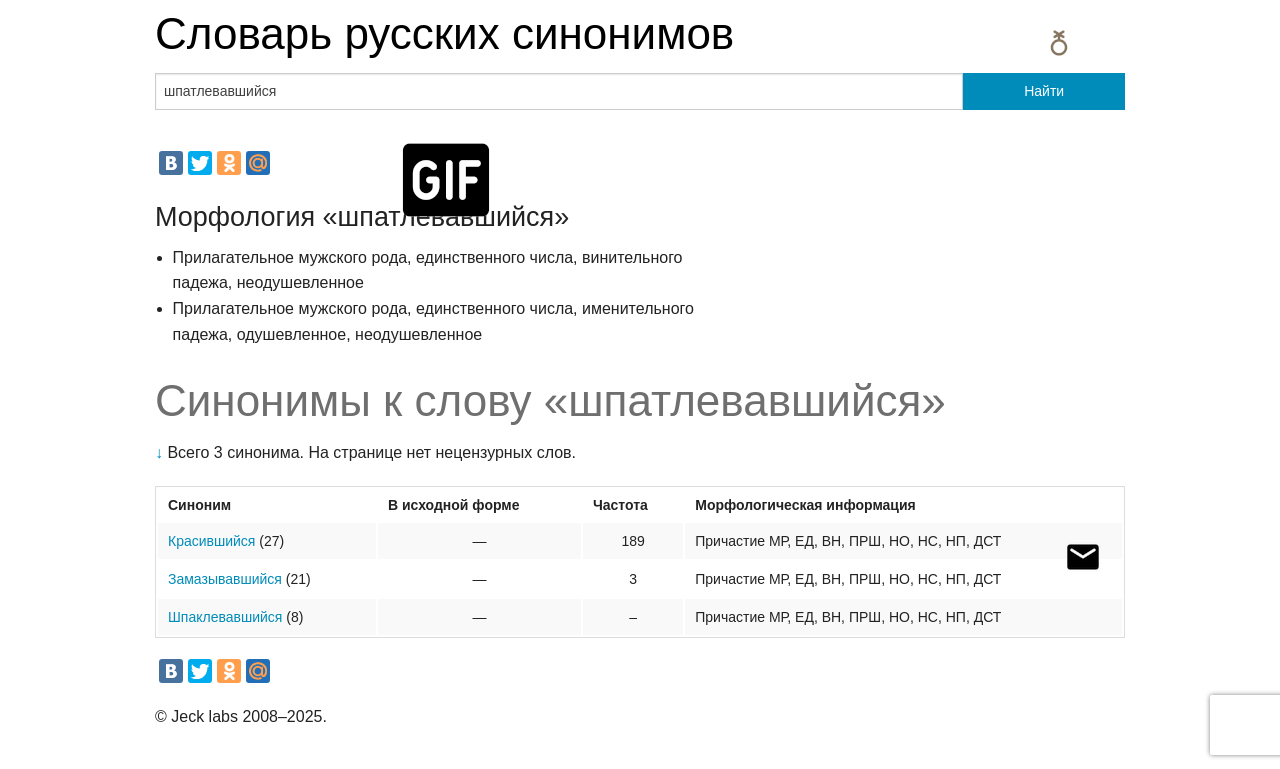 Image resolution: width=1280 pixels, height=769 pixels. Describe the element at coordinates (446, 180) in the screenshot. I see `insert a GIF into your message` at that location.